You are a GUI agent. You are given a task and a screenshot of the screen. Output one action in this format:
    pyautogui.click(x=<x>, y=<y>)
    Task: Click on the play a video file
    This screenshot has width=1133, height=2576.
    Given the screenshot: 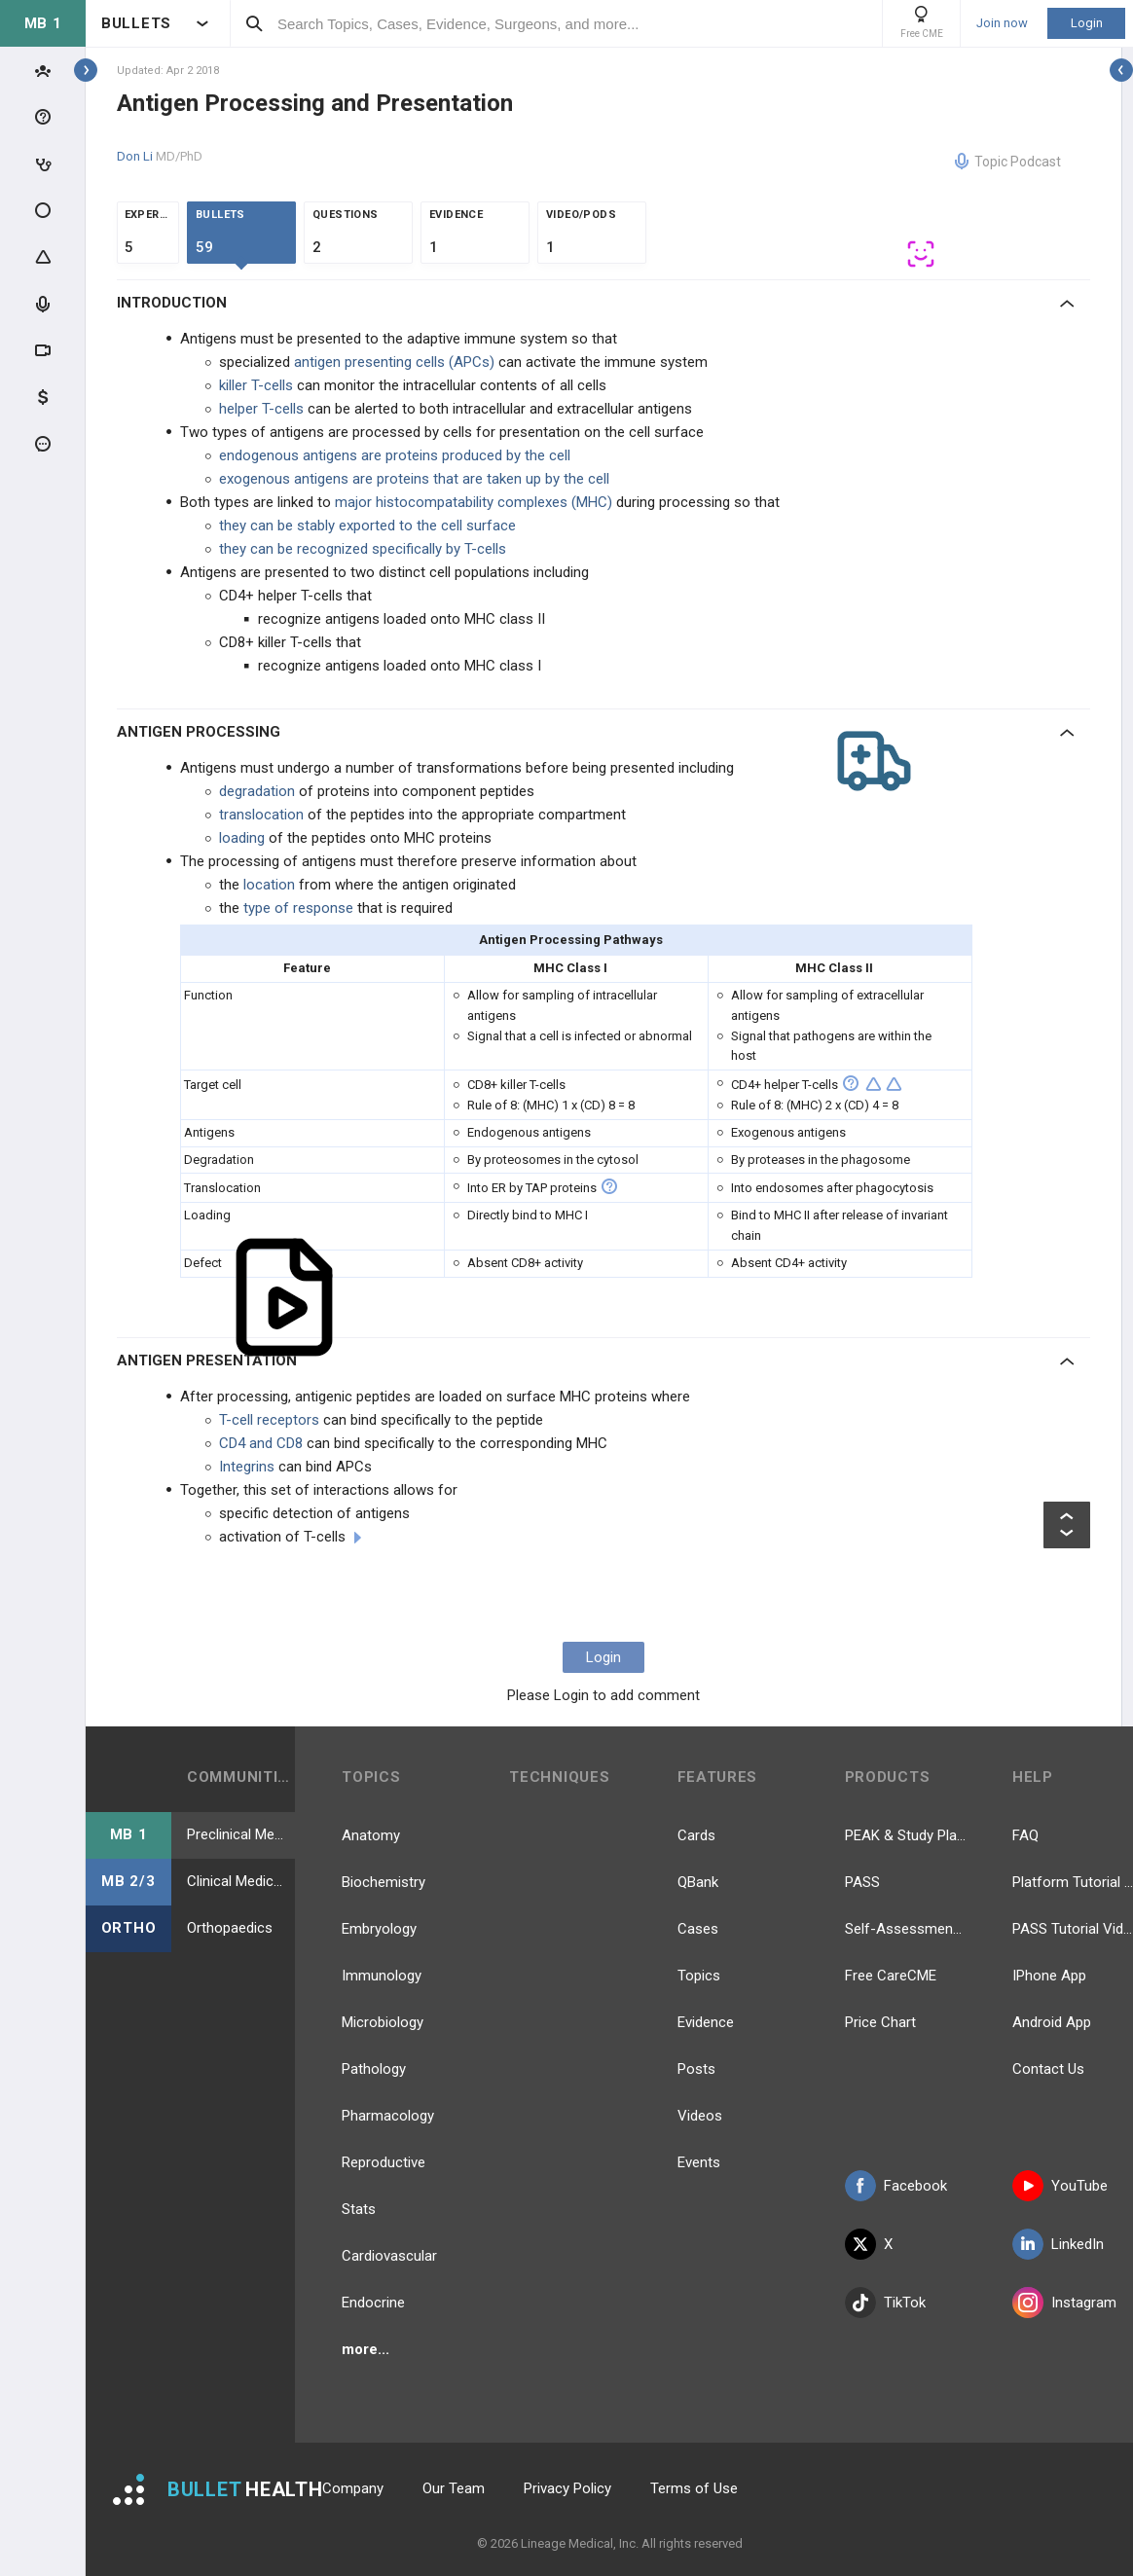 What is the action you would take?
    pyautogui.click(x=284, y=1297)
    